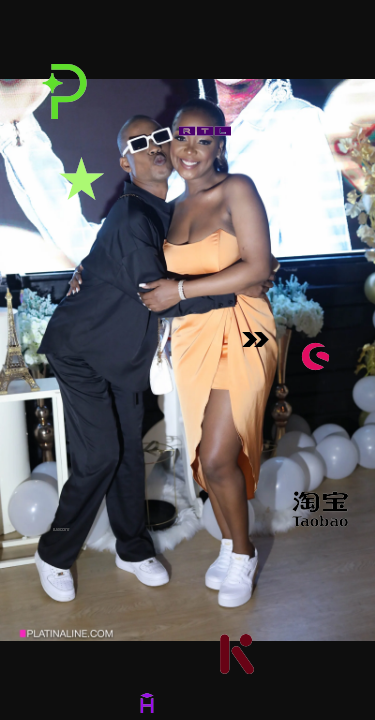 This screenshot has width=375, height=720. What do you see at coordinates (320, 509) in the screenshot?
I see `open the Taobao shopping app` at bounding box center [320, 509].